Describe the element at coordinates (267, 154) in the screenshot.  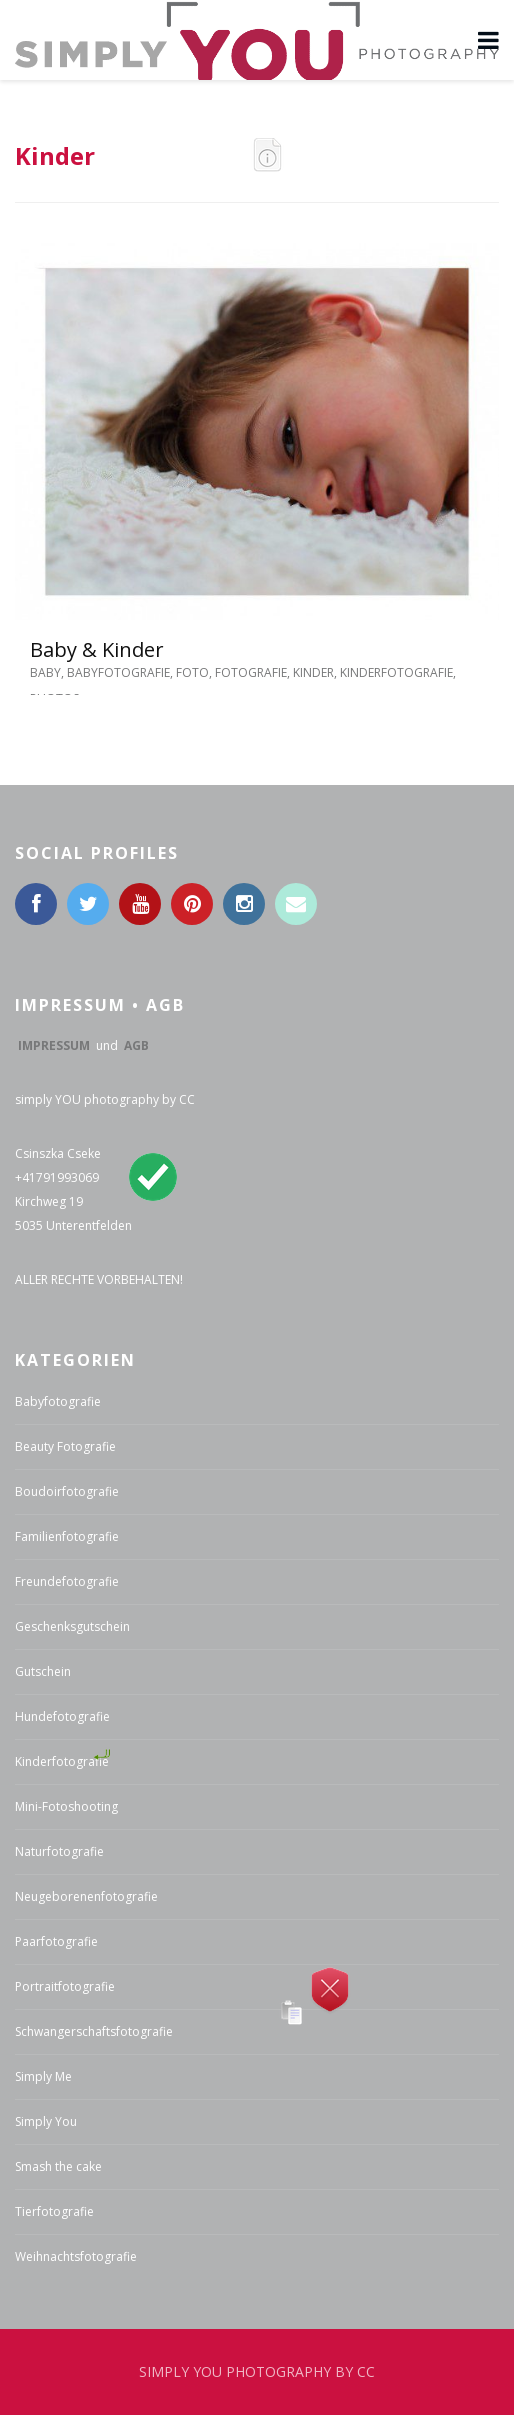
I see `open the readme documentation file` at that location.